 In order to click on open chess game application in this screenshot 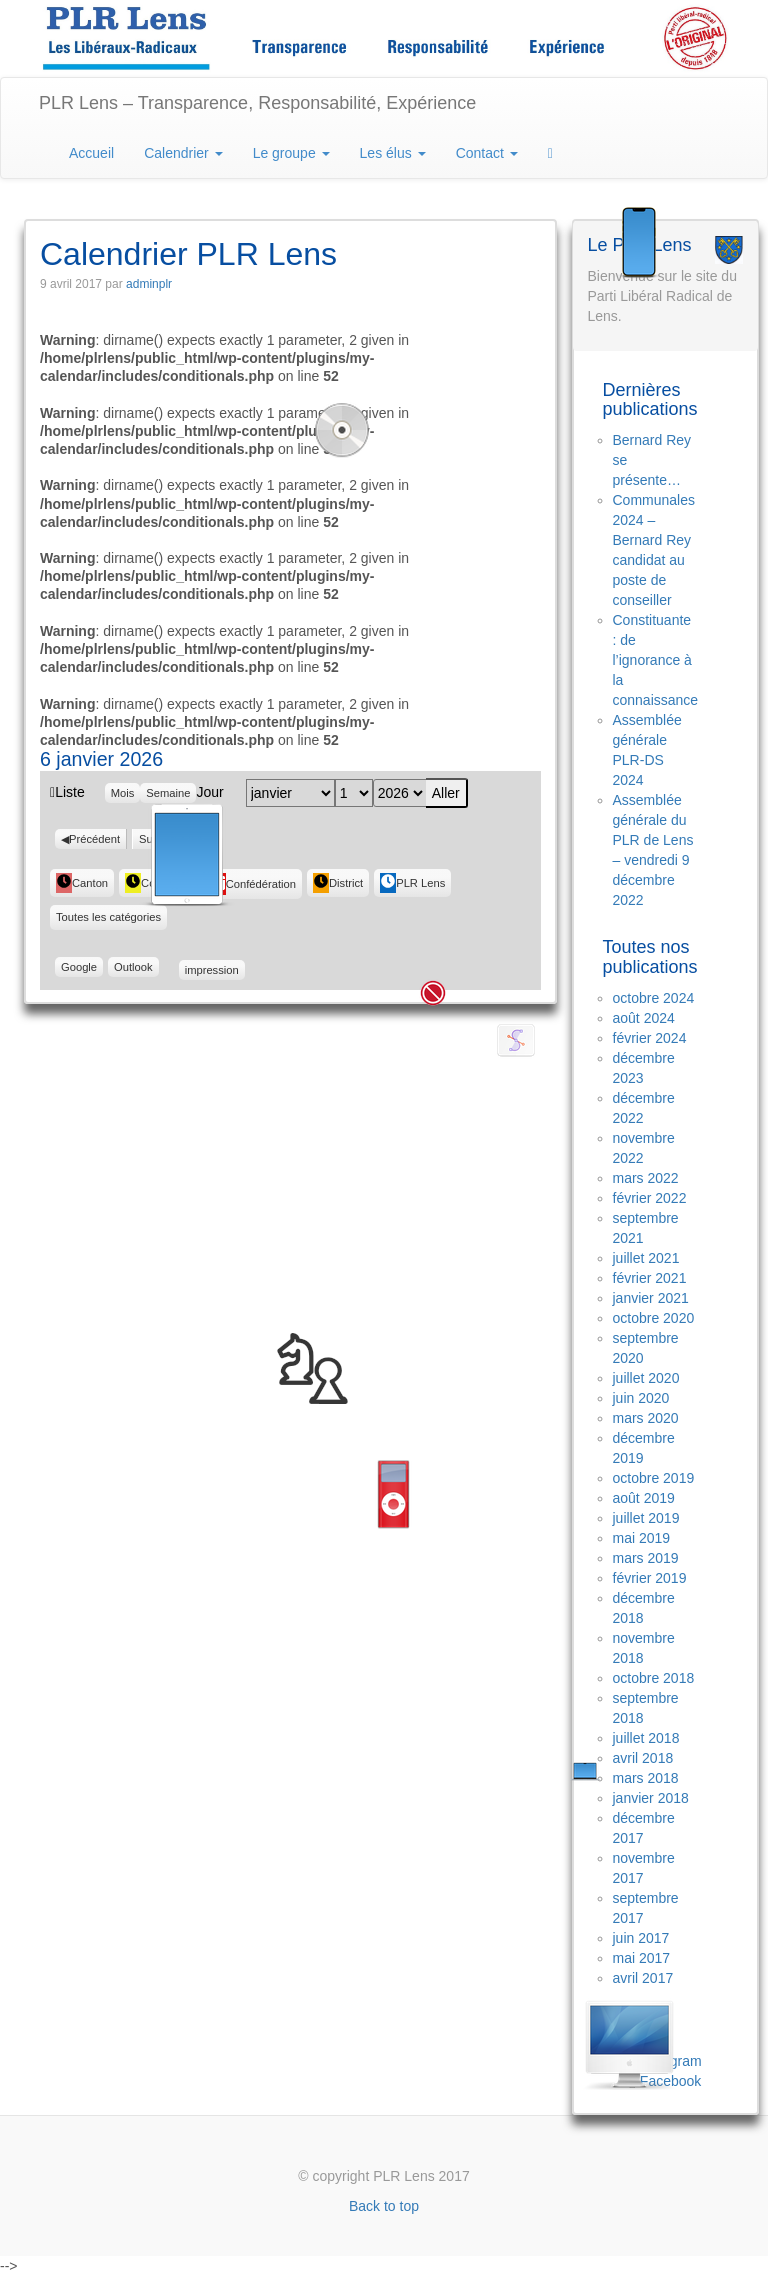, I will do `click(312, 1368)`.